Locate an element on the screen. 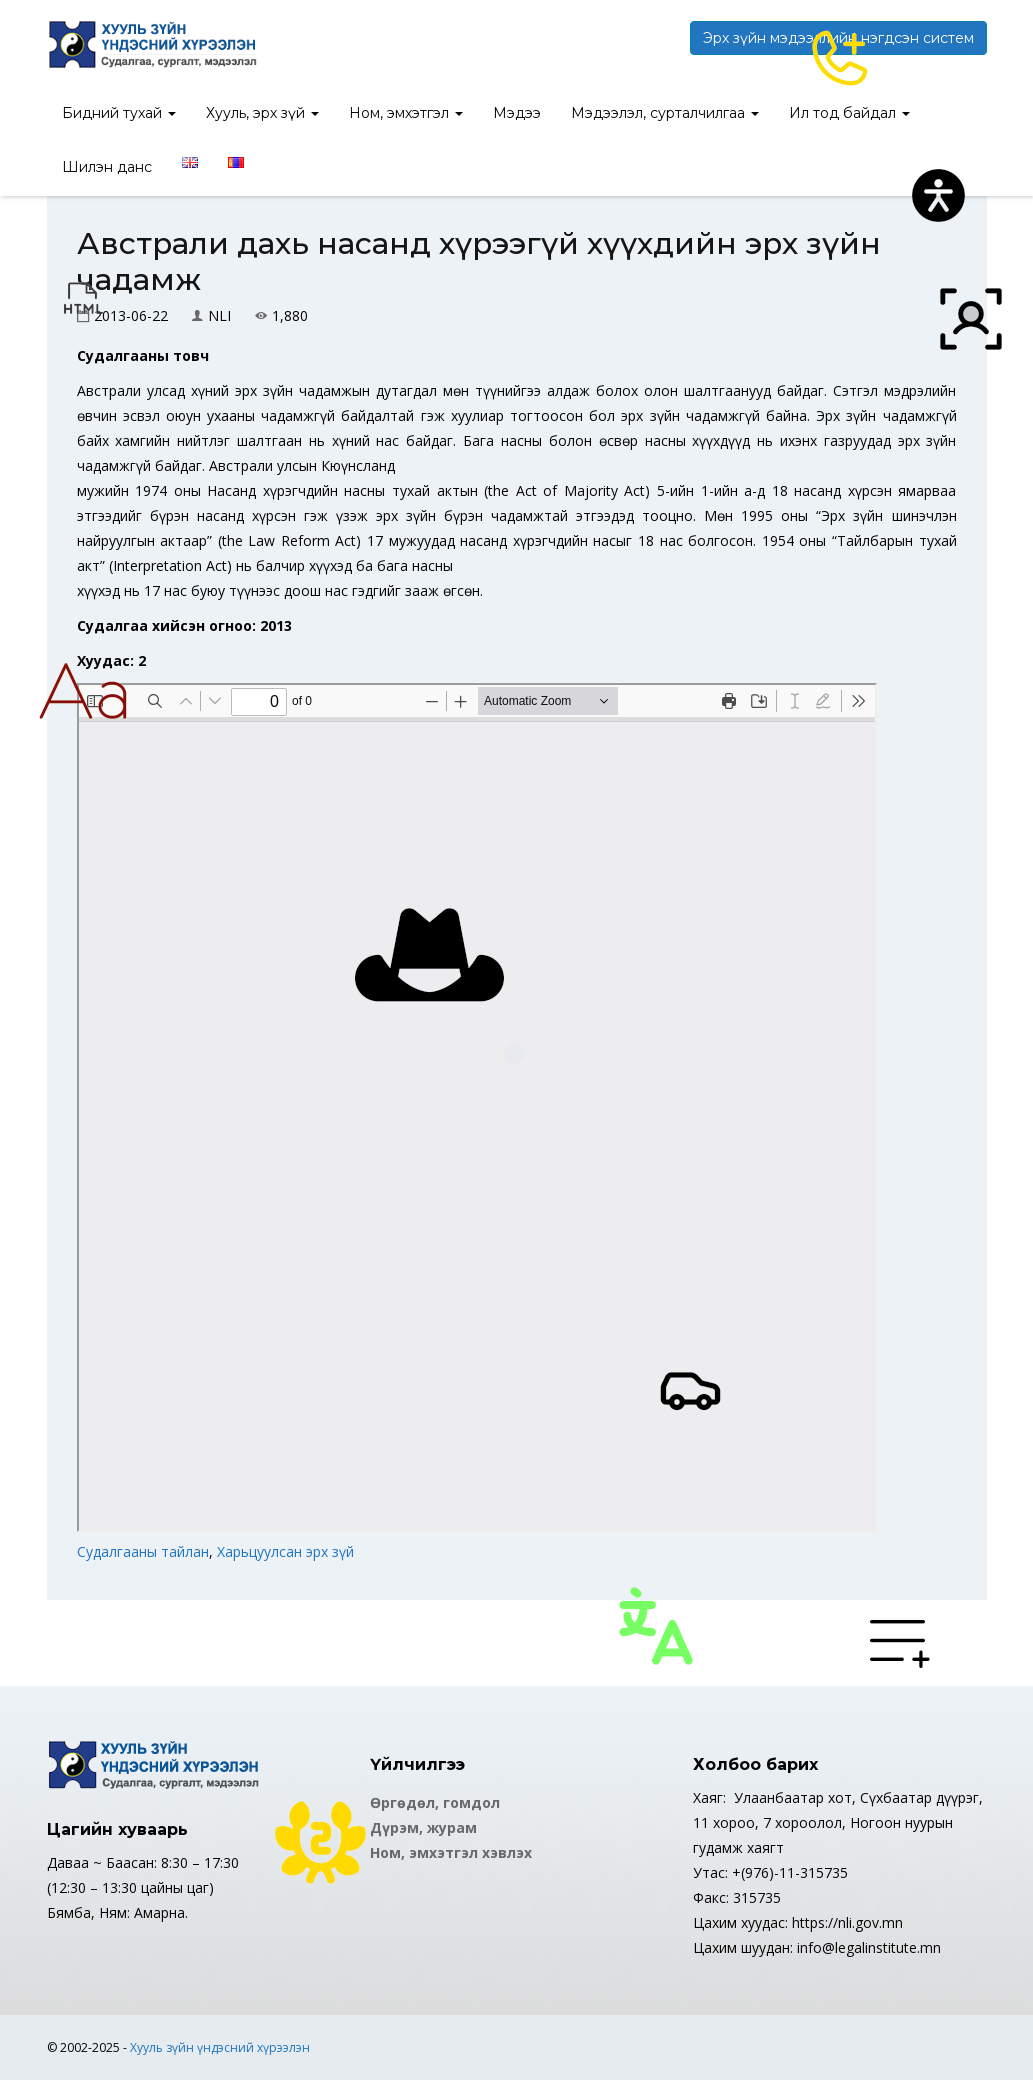  add a new contact is located at coordinates (841, 57).